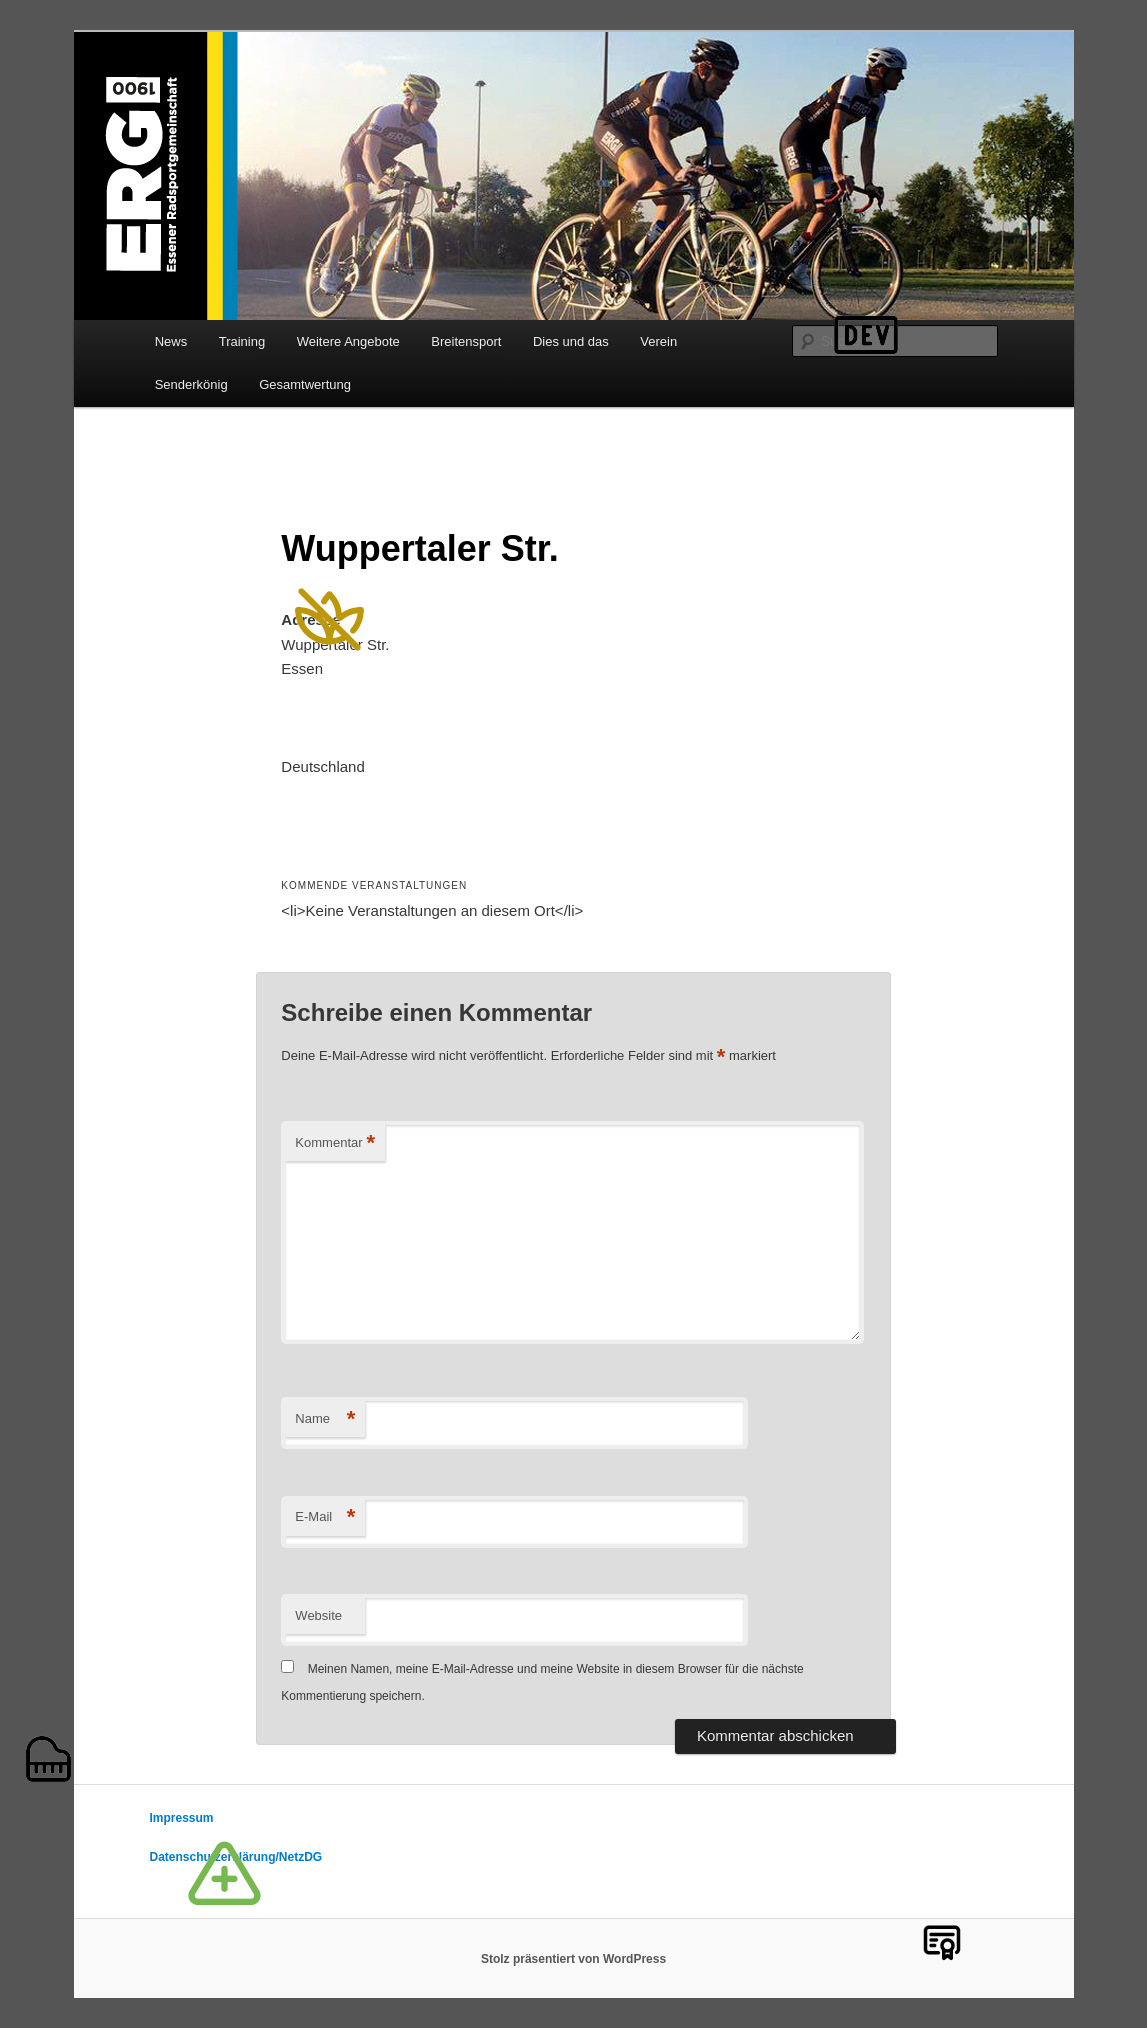  What do you see at coordinates (866, 335) in the screenshot?
I see `visit DEV Community profile or article` at bounding box center [866, 335].